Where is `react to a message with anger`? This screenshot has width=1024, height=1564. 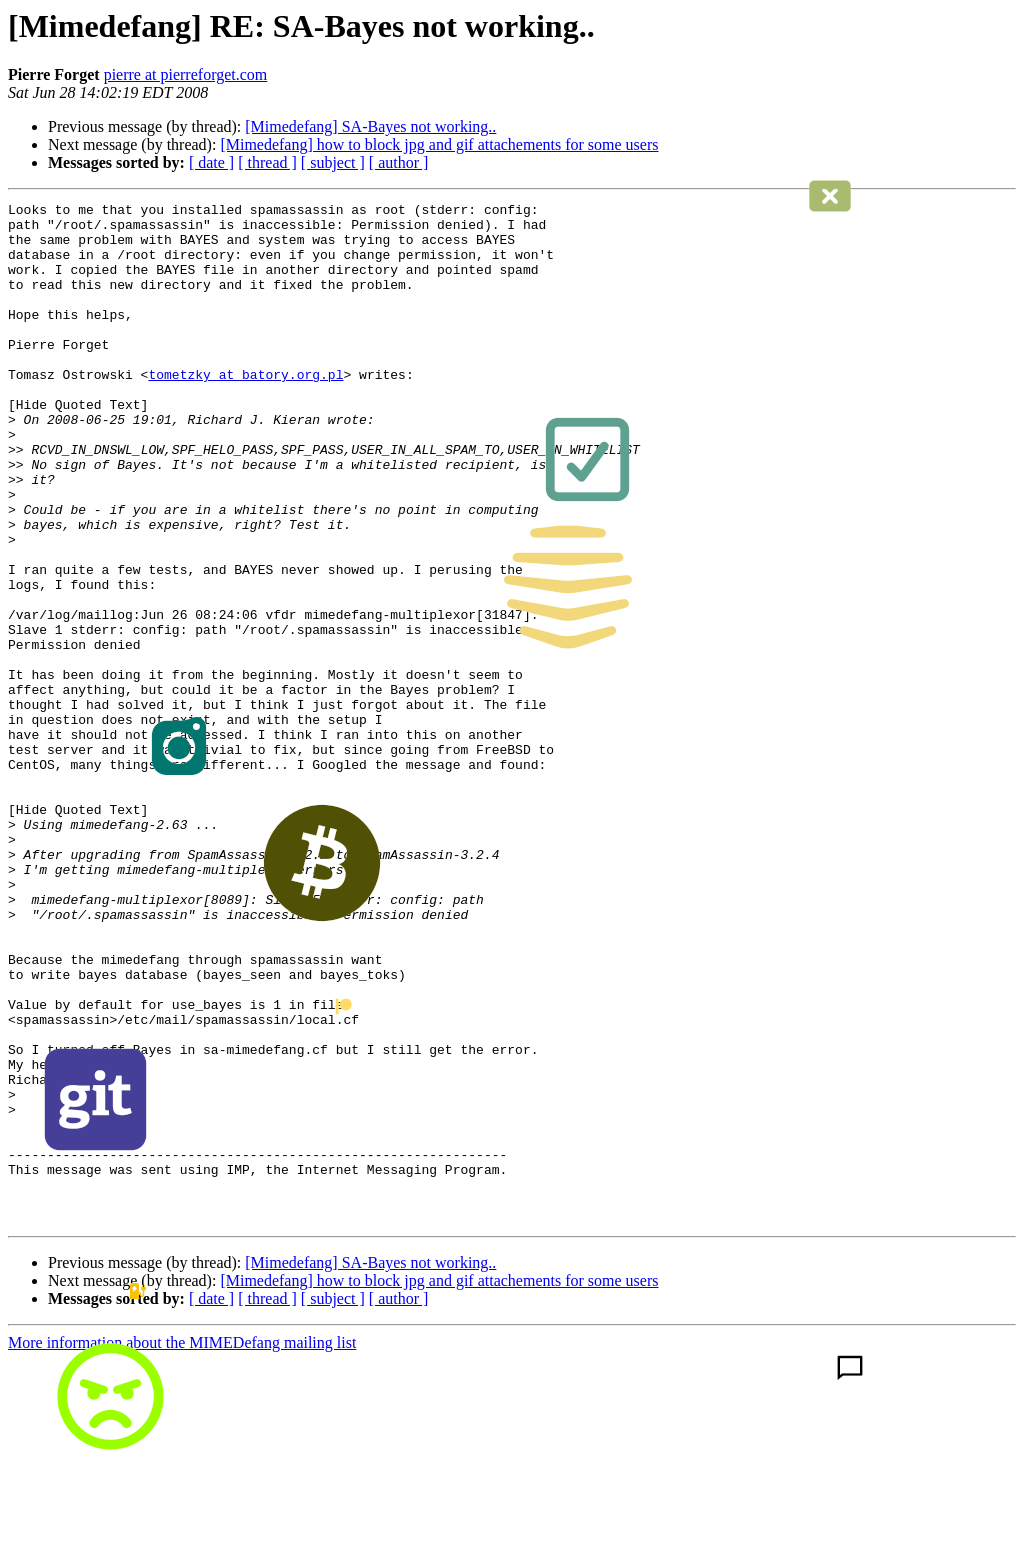 react to a message with anger is located at coordinates (110, 1396).